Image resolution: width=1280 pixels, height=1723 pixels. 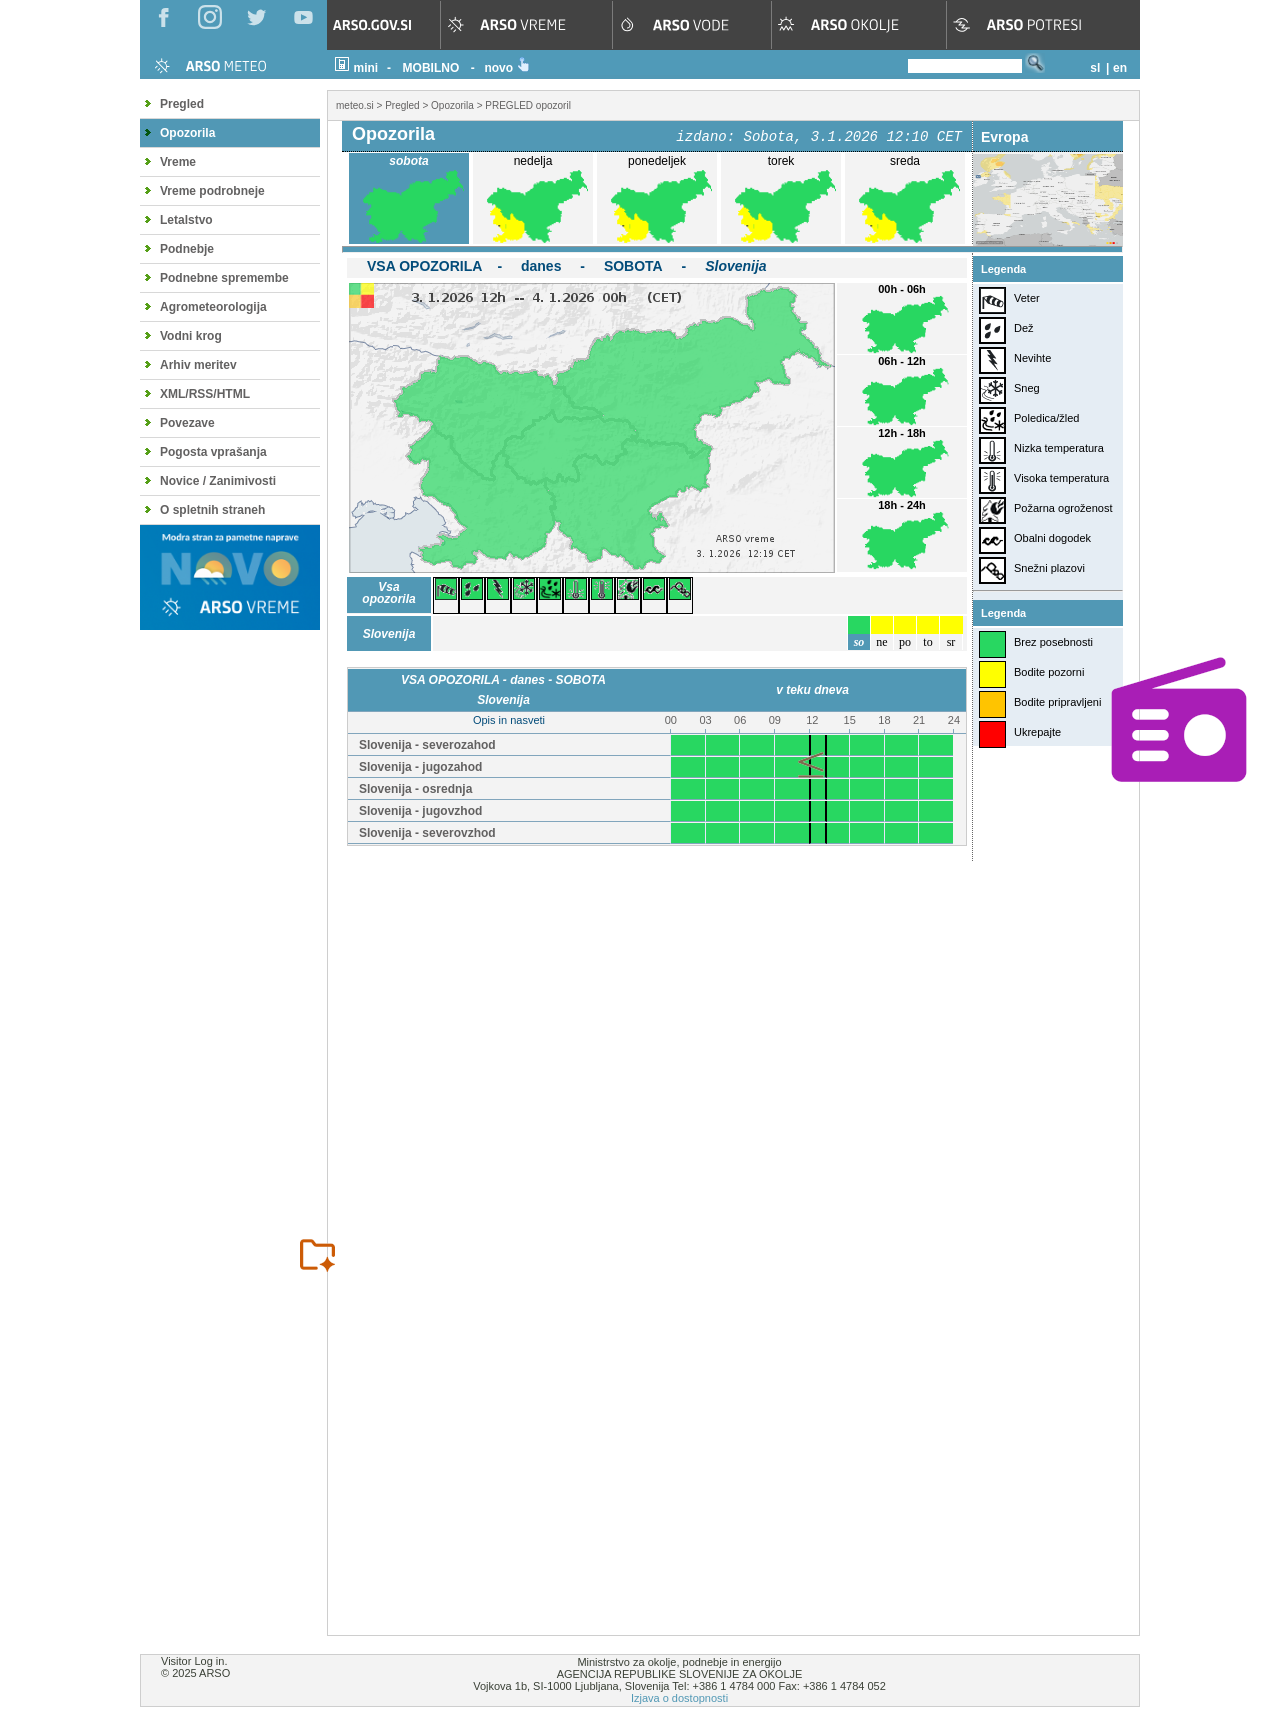 I want to click on less than or equal to mathematical operator, so click(x=811, y=765).